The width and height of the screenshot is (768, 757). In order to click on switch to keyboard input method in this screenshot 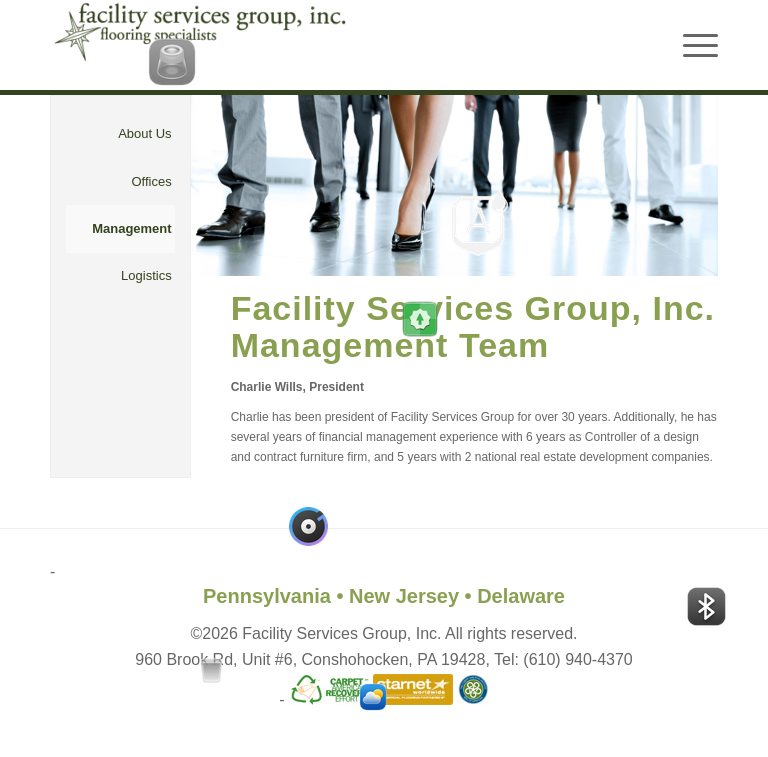, I will do `click(480, 222)`.